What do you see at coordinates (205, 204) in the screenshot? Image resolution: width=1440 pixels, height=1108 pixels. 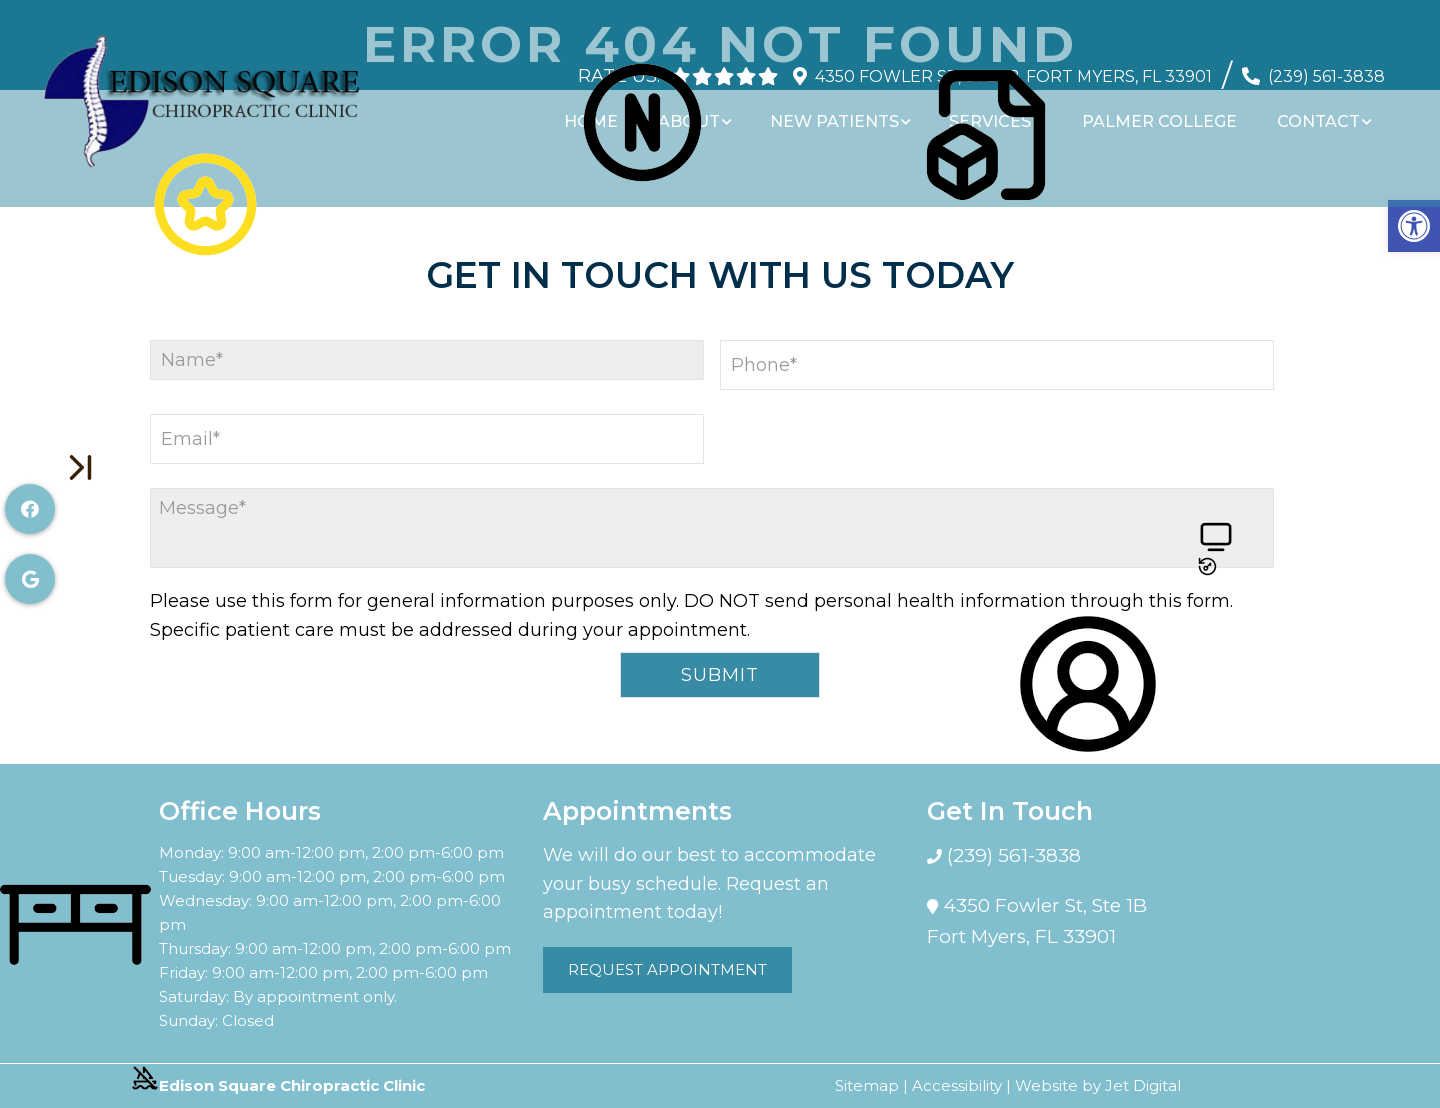 I see `add to favorites` at bounding box center [205, 204].